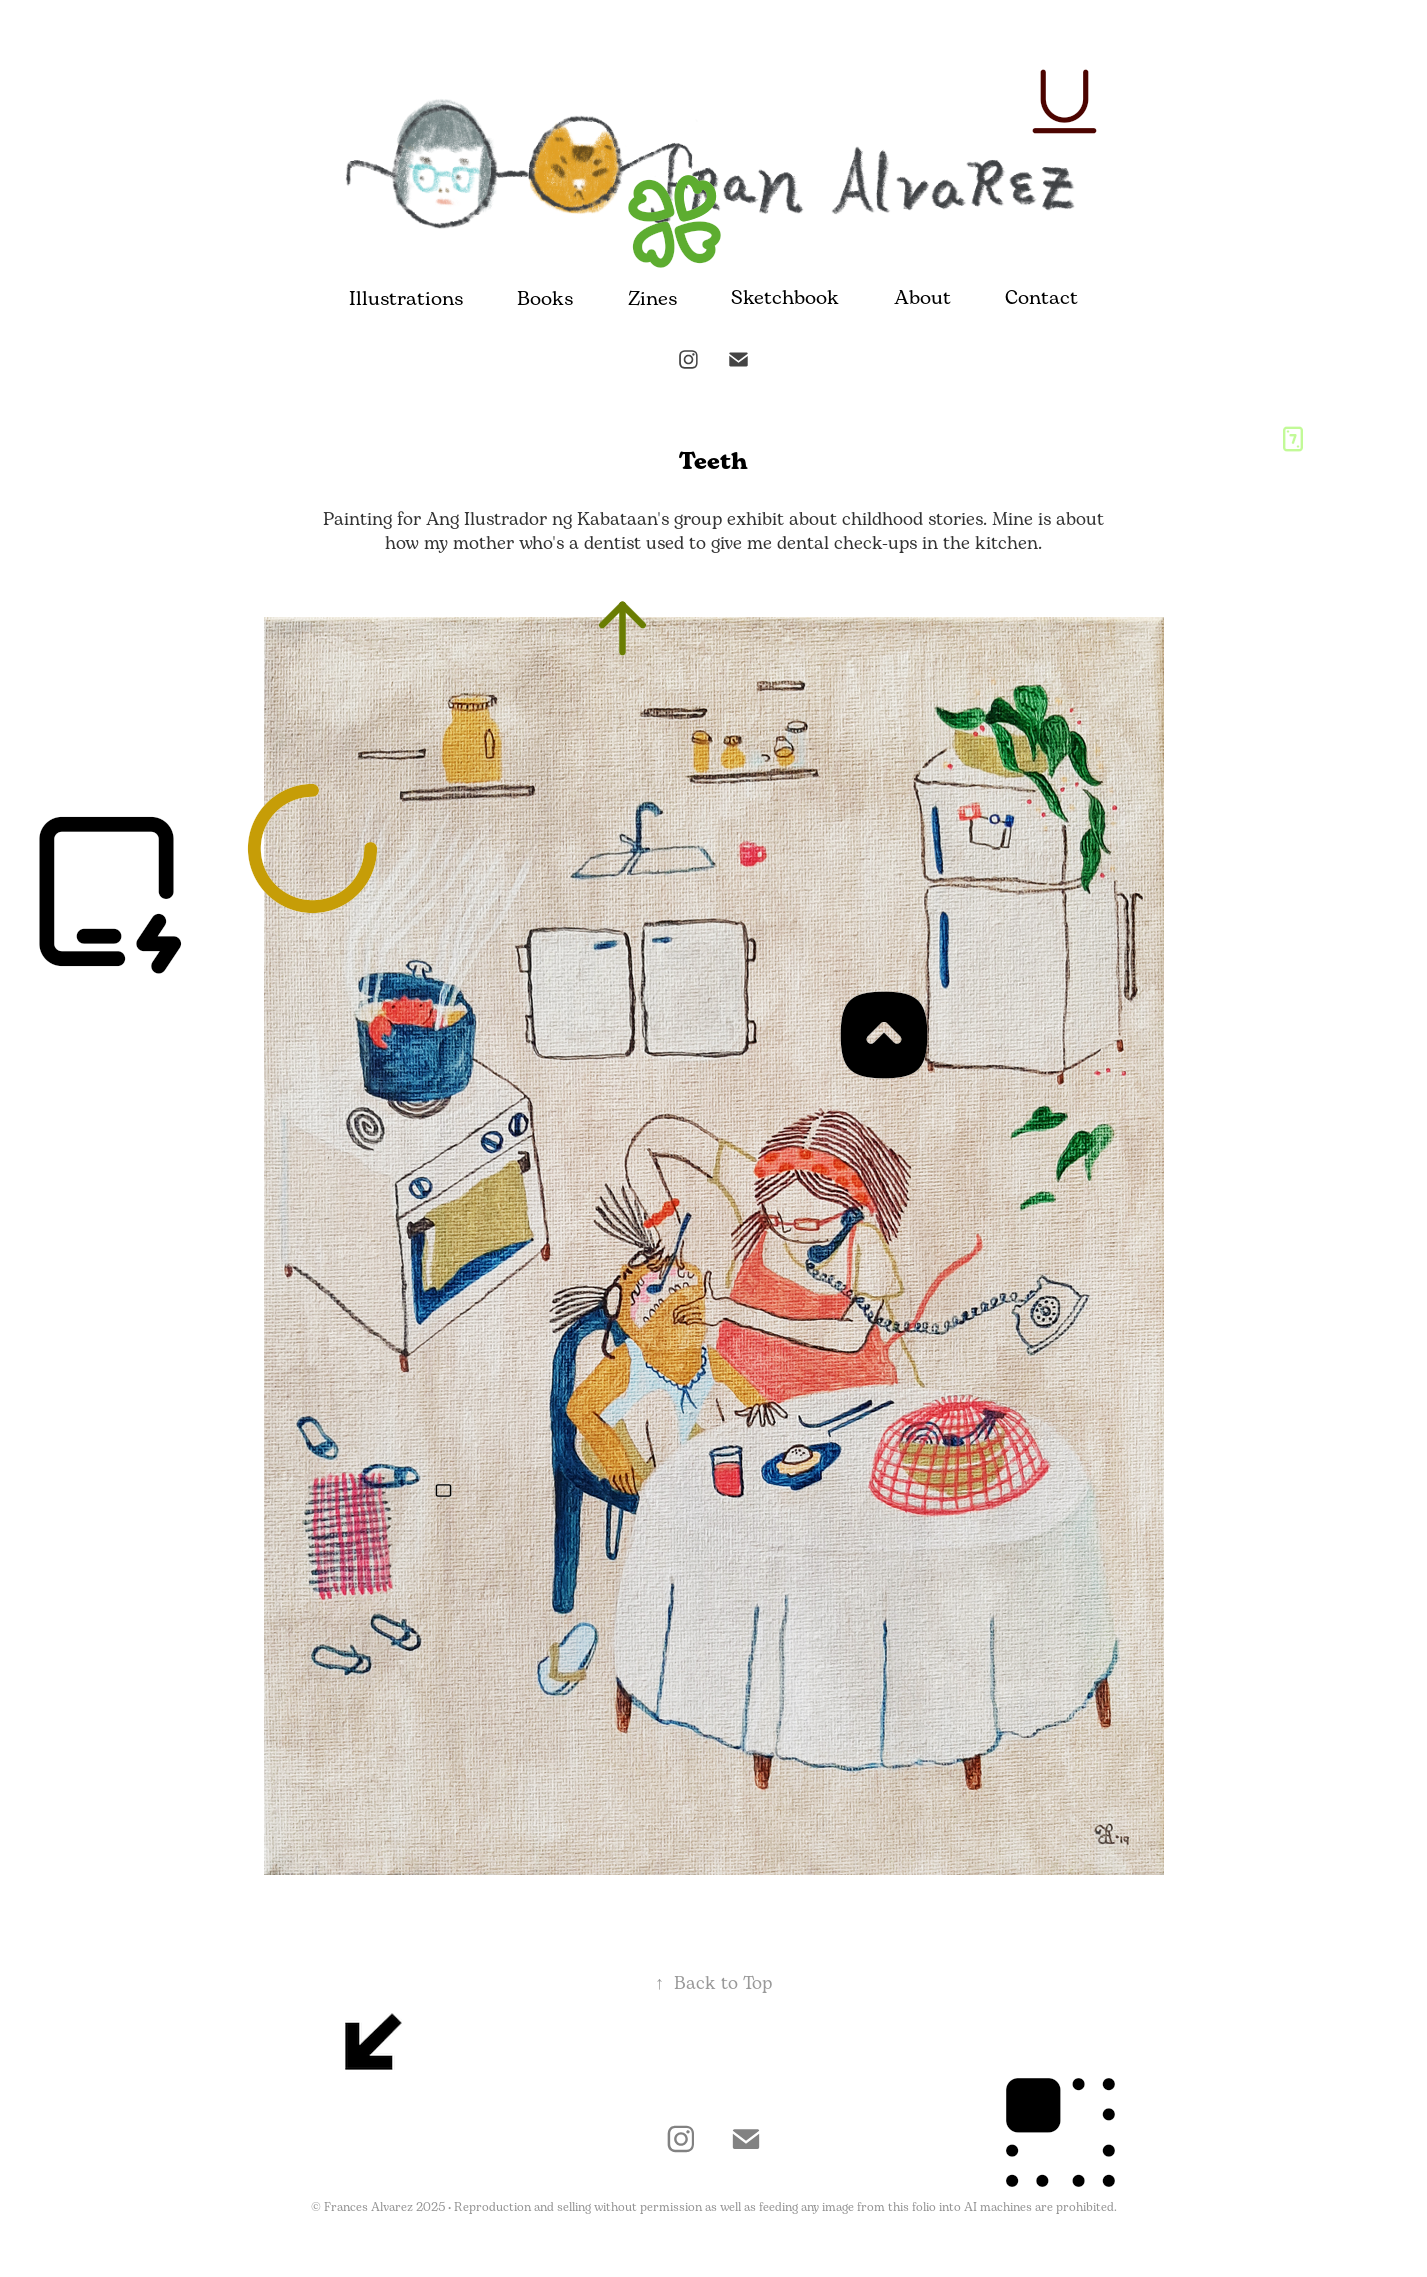 The width and height of the screenshot is (1427, 2277). Describe the element at coordinates (1060, 2132) in the screenshot. I see `align content to top-left corner` at that location.